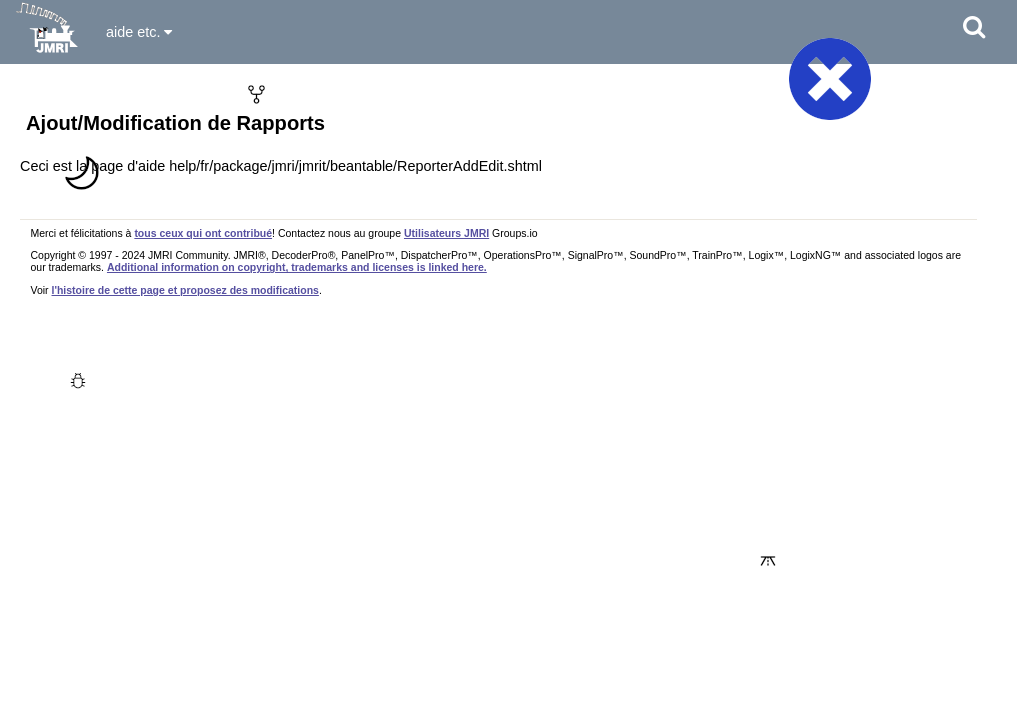  Describe the element at coordinates (830, 79) in the screenshot. I see `close or dismiss a dialog` at that location.